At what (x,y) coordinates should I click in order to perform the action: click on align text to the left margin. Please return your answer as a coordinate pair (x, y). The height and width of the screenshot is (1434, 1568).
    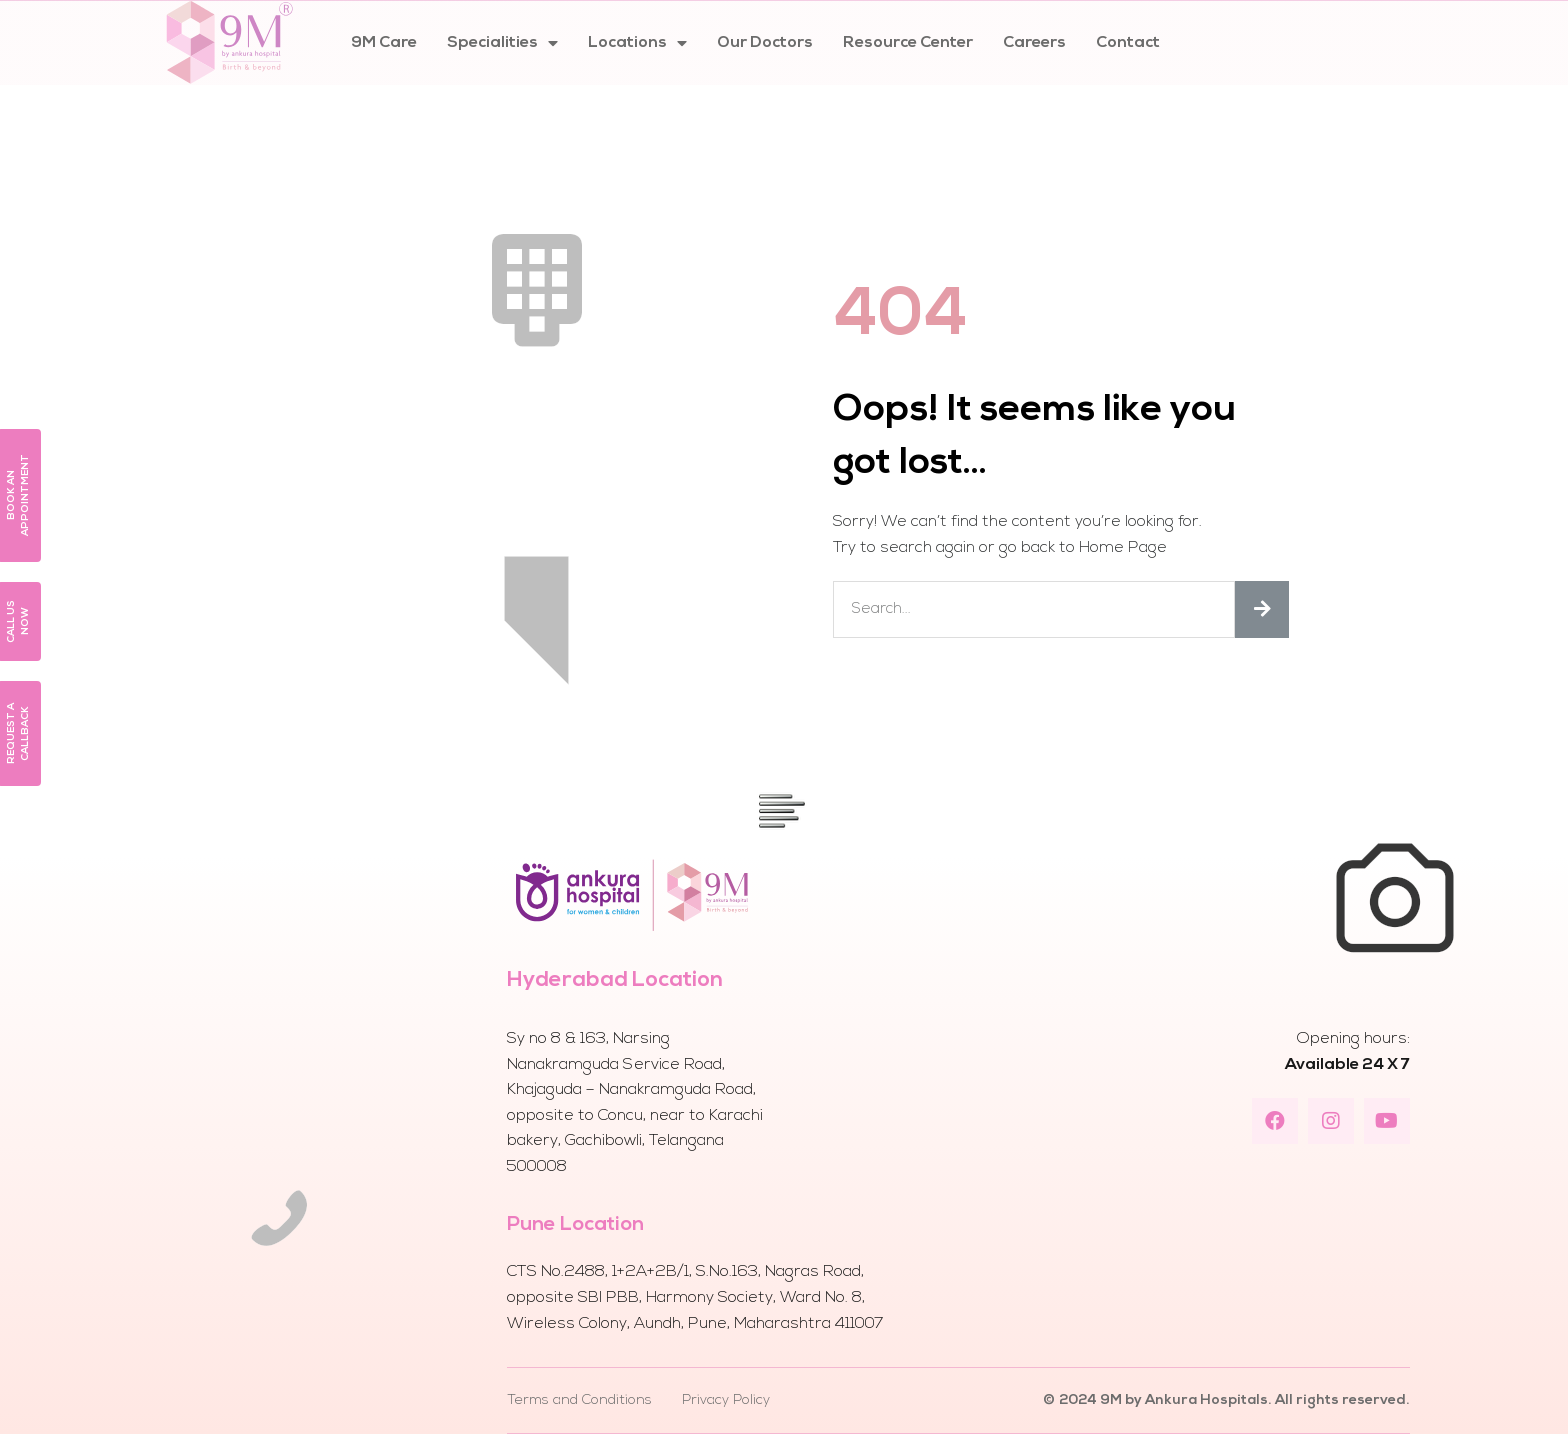
    Looking at the image, I should click on (782, 811).